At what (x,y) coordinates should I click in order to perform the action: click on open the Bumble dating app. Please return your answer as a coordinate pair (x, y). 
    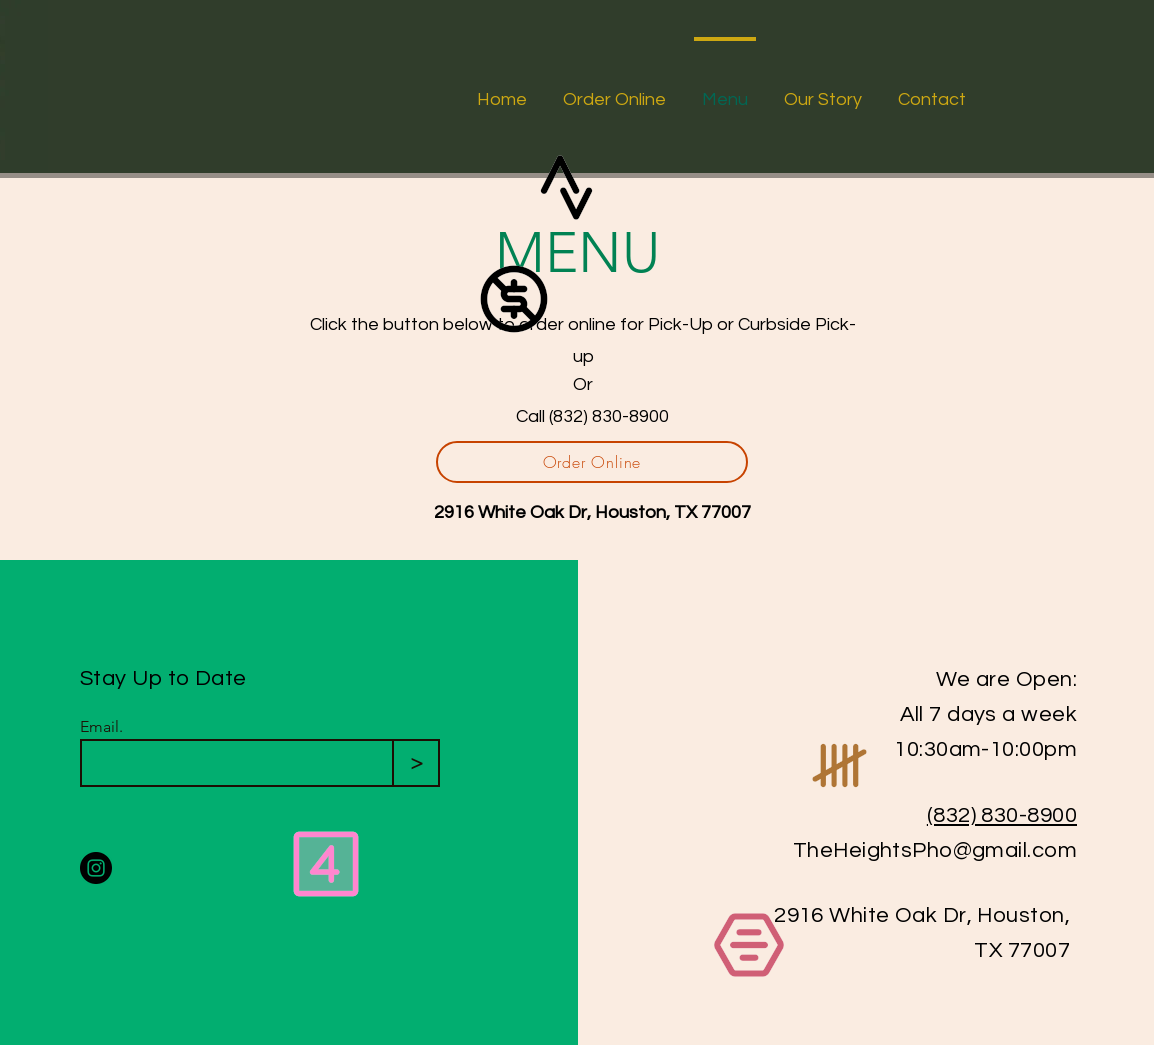
    Looking at the image, I should click on (749, 945).